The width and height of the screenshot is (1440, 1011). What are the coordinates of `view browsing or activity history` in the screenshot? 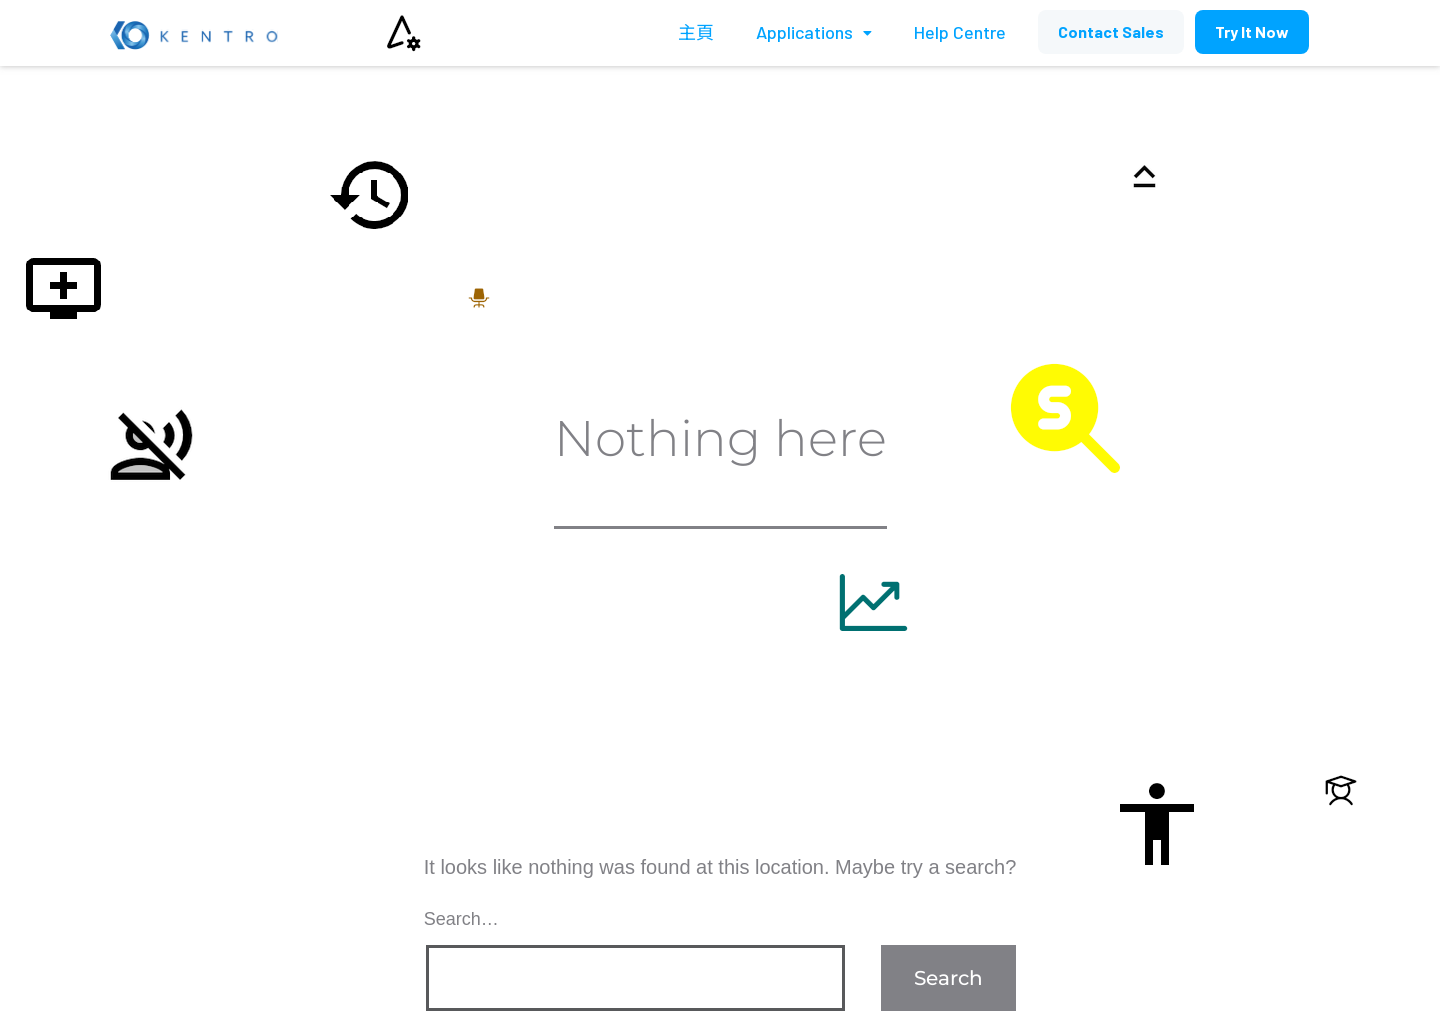 It's located at (371, 195).